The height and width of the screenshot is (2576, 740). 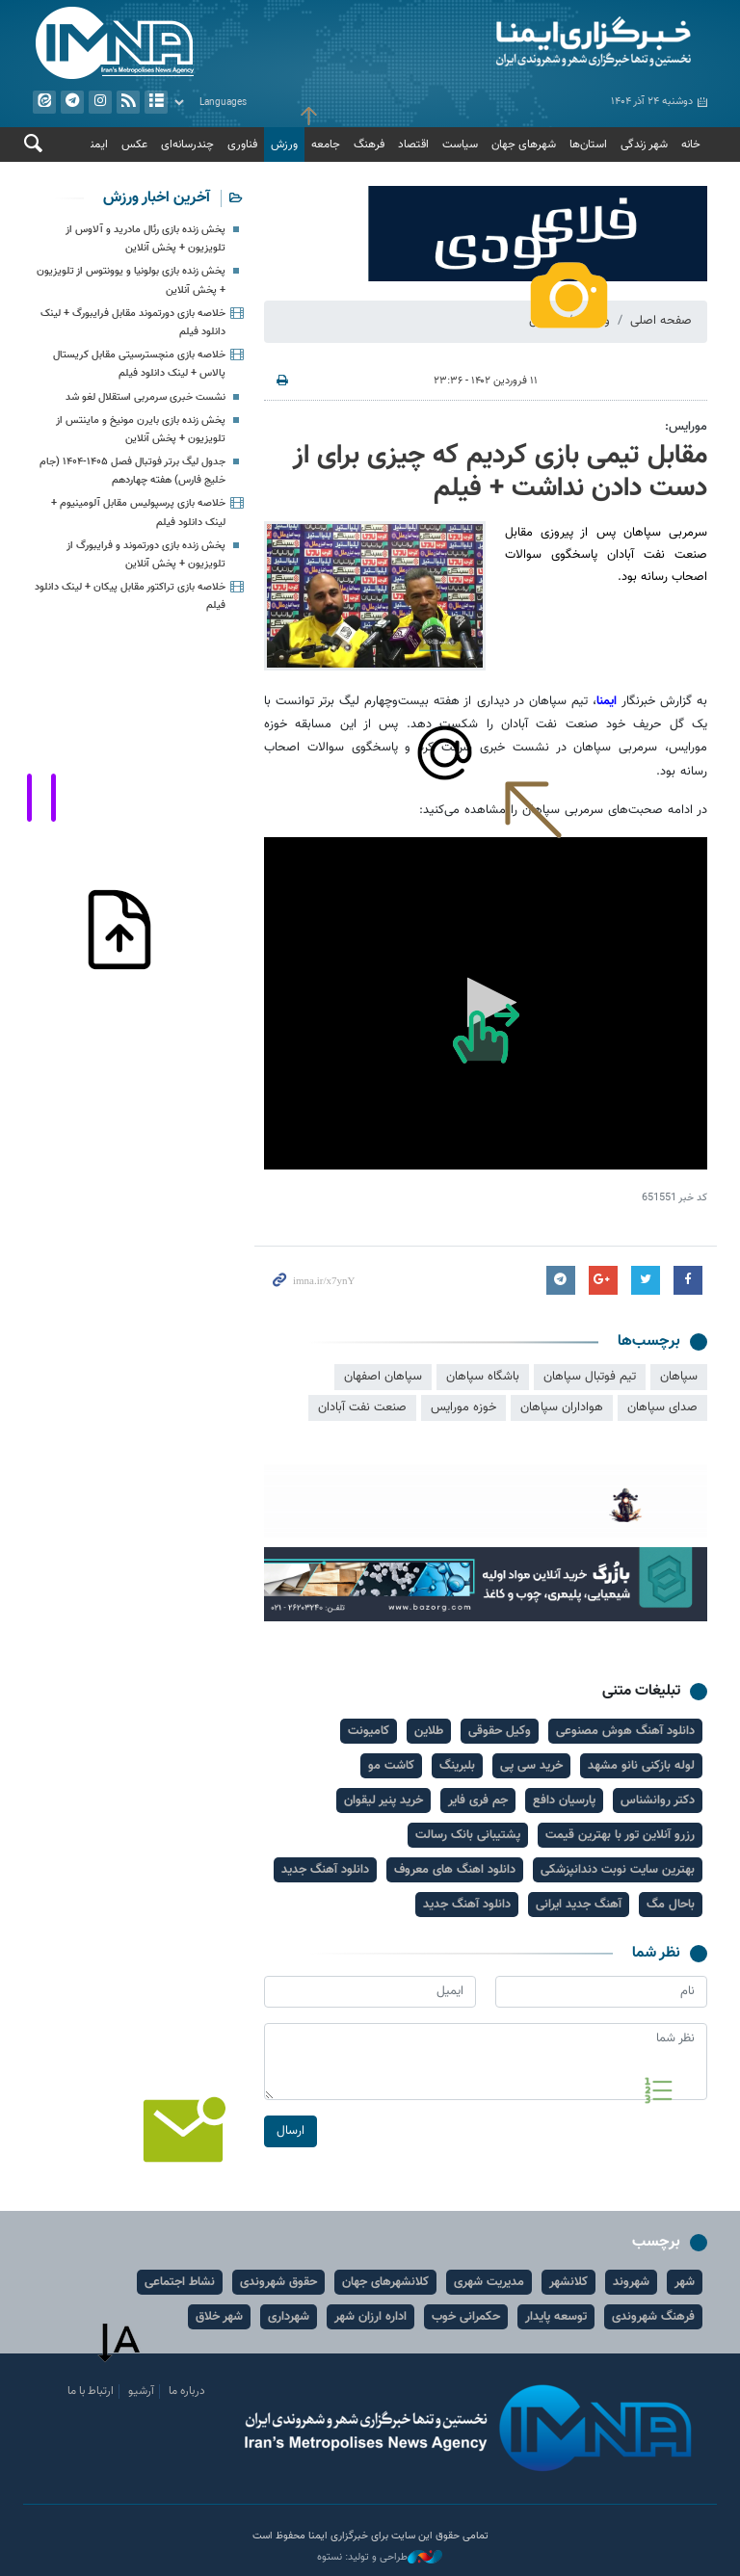 I want to click on scroll to top of page, so click(x=308, y=116).